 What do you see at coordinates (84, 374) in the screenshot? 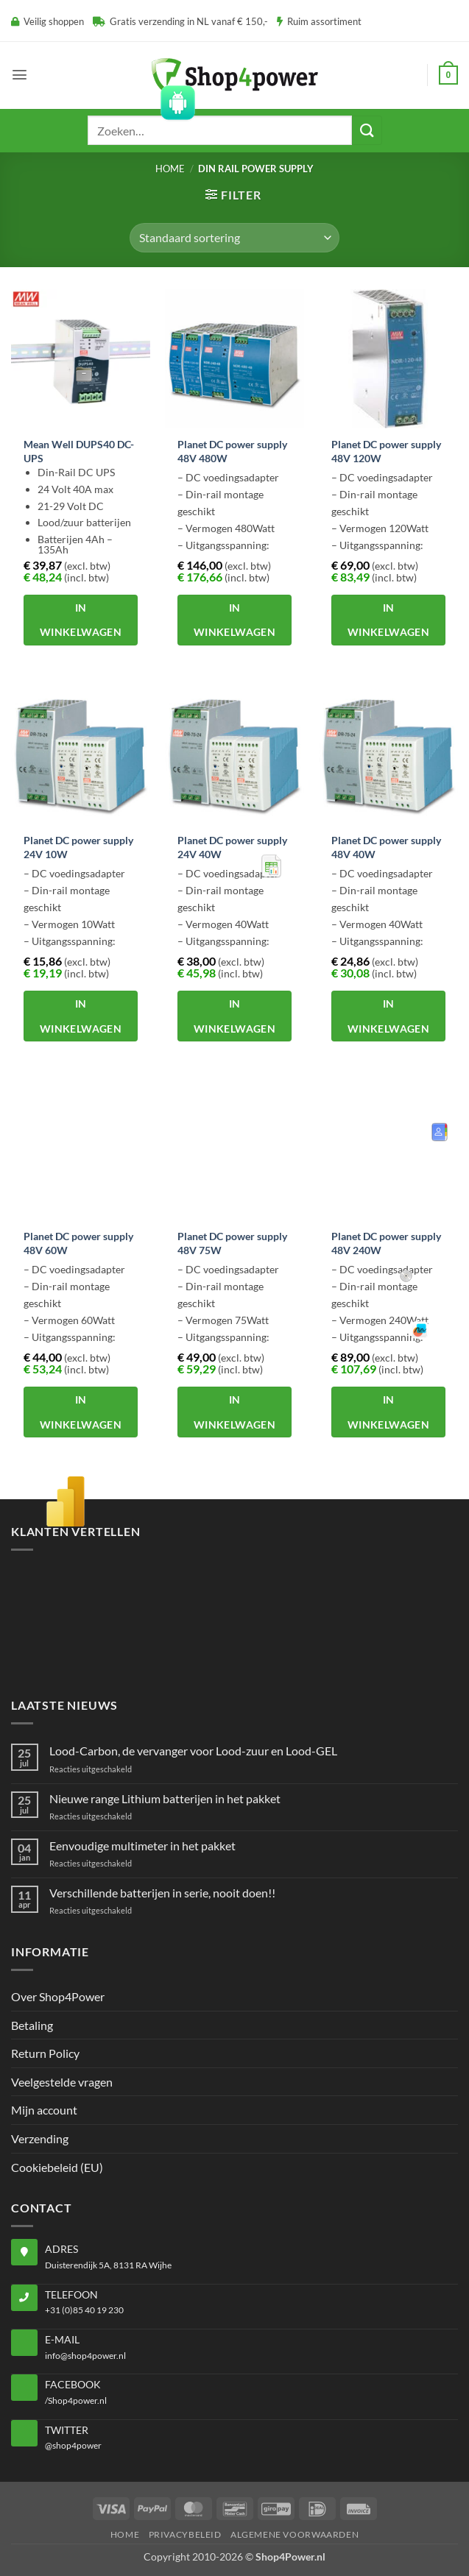
I see `open the file manager application` at bounding box center [84, 374].